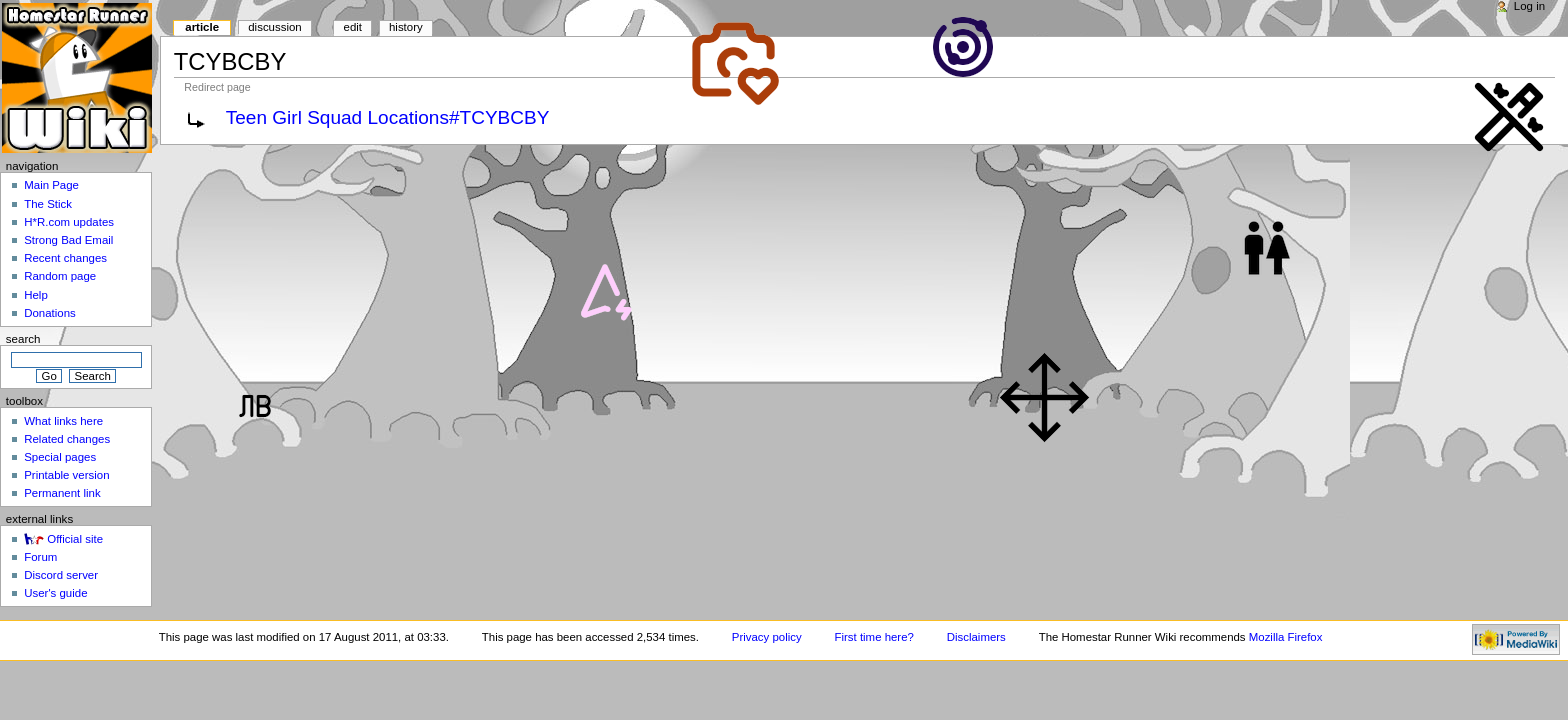 The width and height of the screenshot is (1568, 720). What do you see at coordinates (733, 59) in the screenshot?
I see `mark photo as favorite` at bounding box center [733, 59].